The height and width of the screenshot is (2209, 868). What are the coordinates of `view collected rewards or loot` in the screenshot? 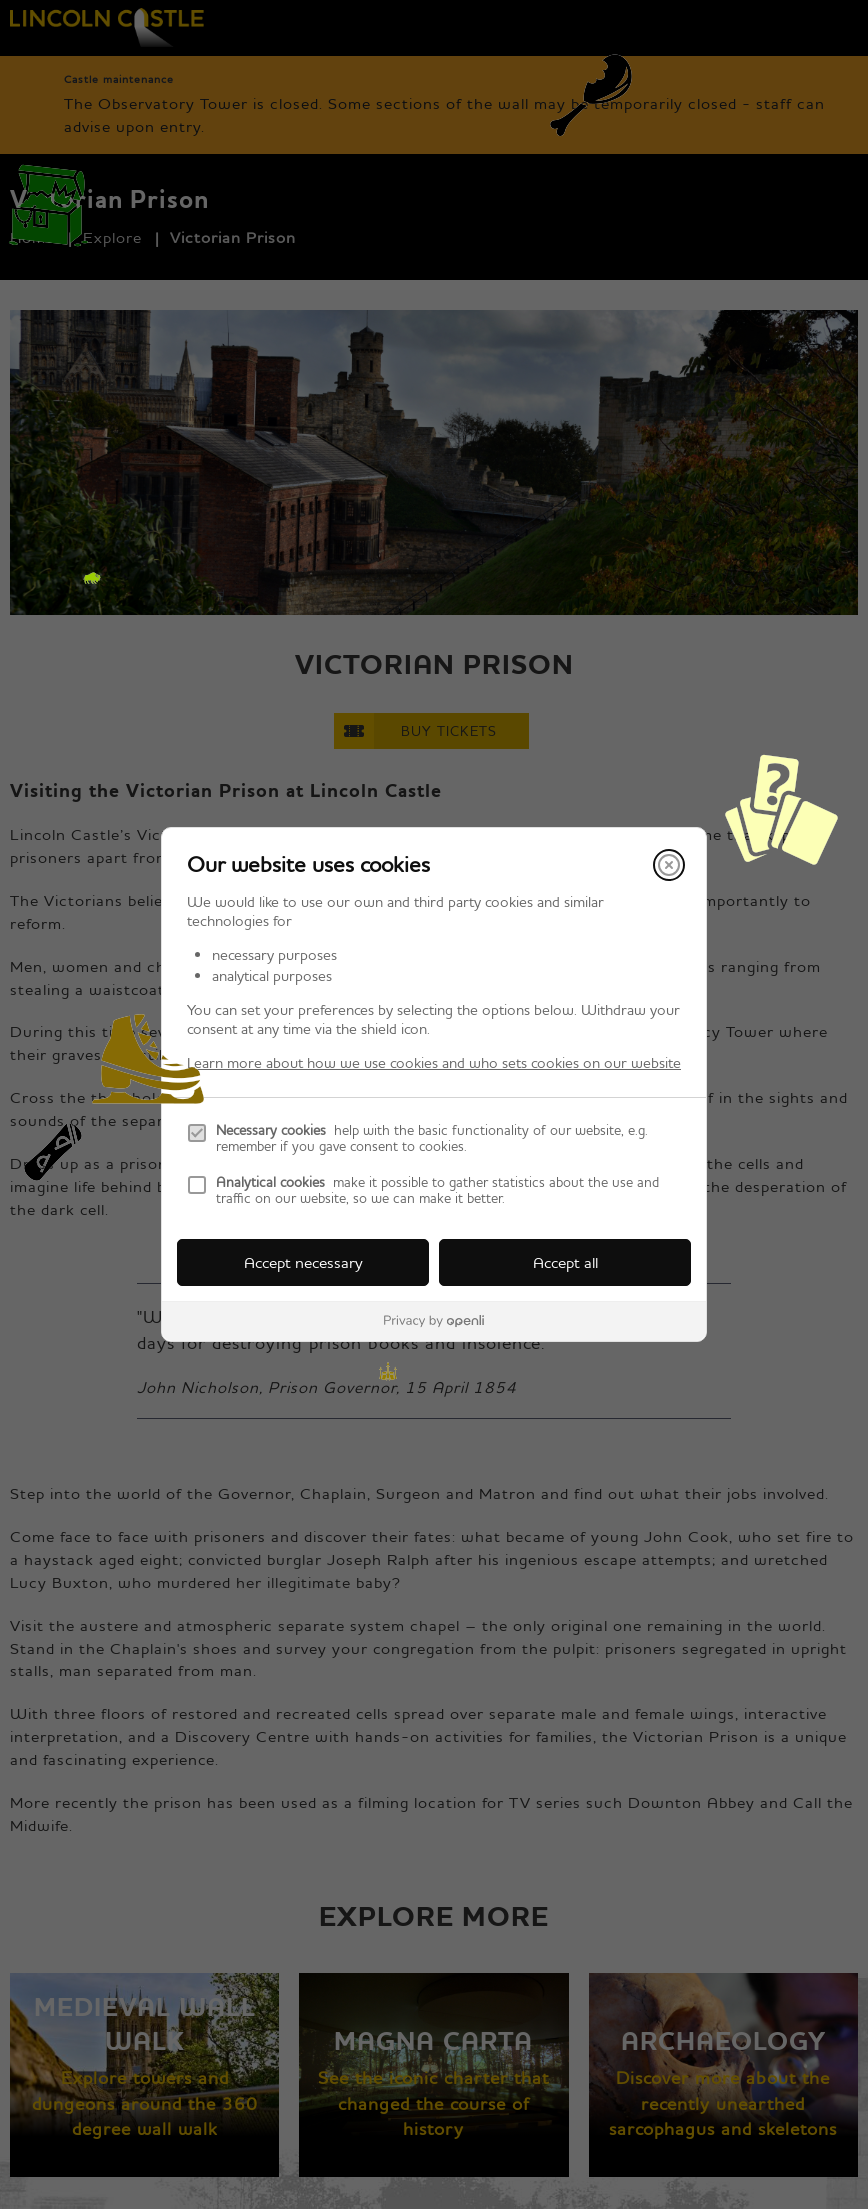 It's located at (48, 205).